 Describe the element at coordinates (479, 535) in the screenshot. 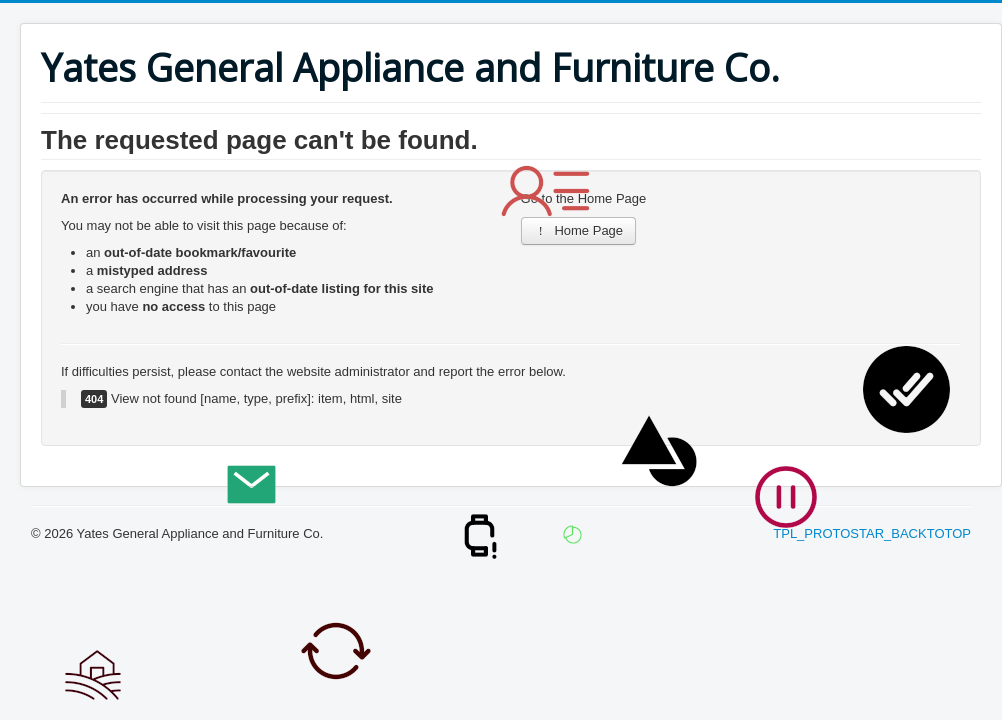

I see `smartwatch alert or notification` at that location.